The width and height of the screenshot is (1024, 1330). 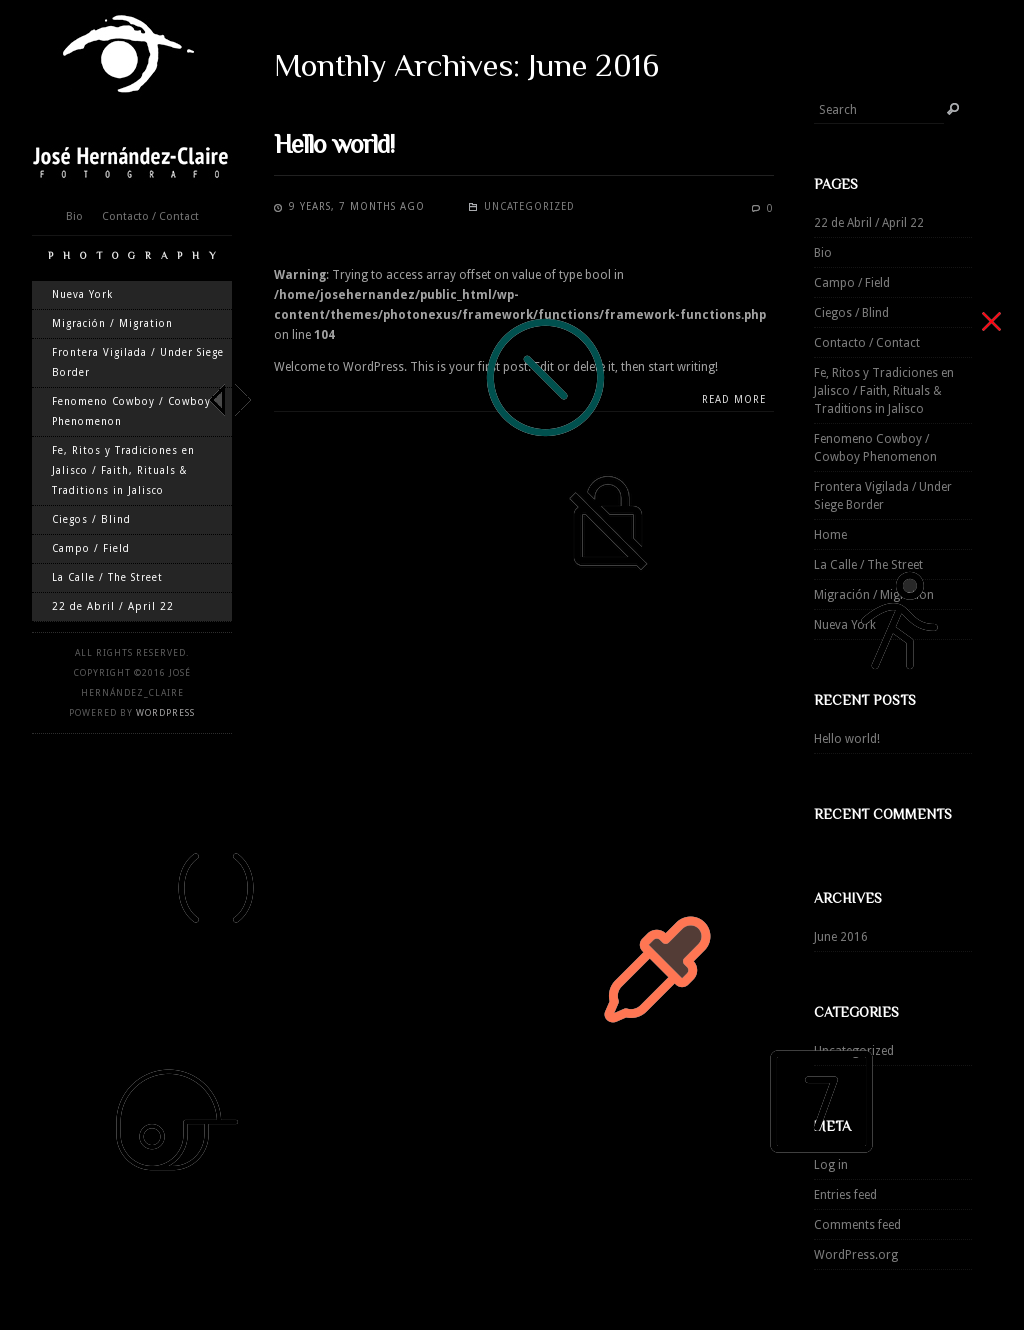 I want to click on pick a color from the canvas, so click(x=657, y=969).